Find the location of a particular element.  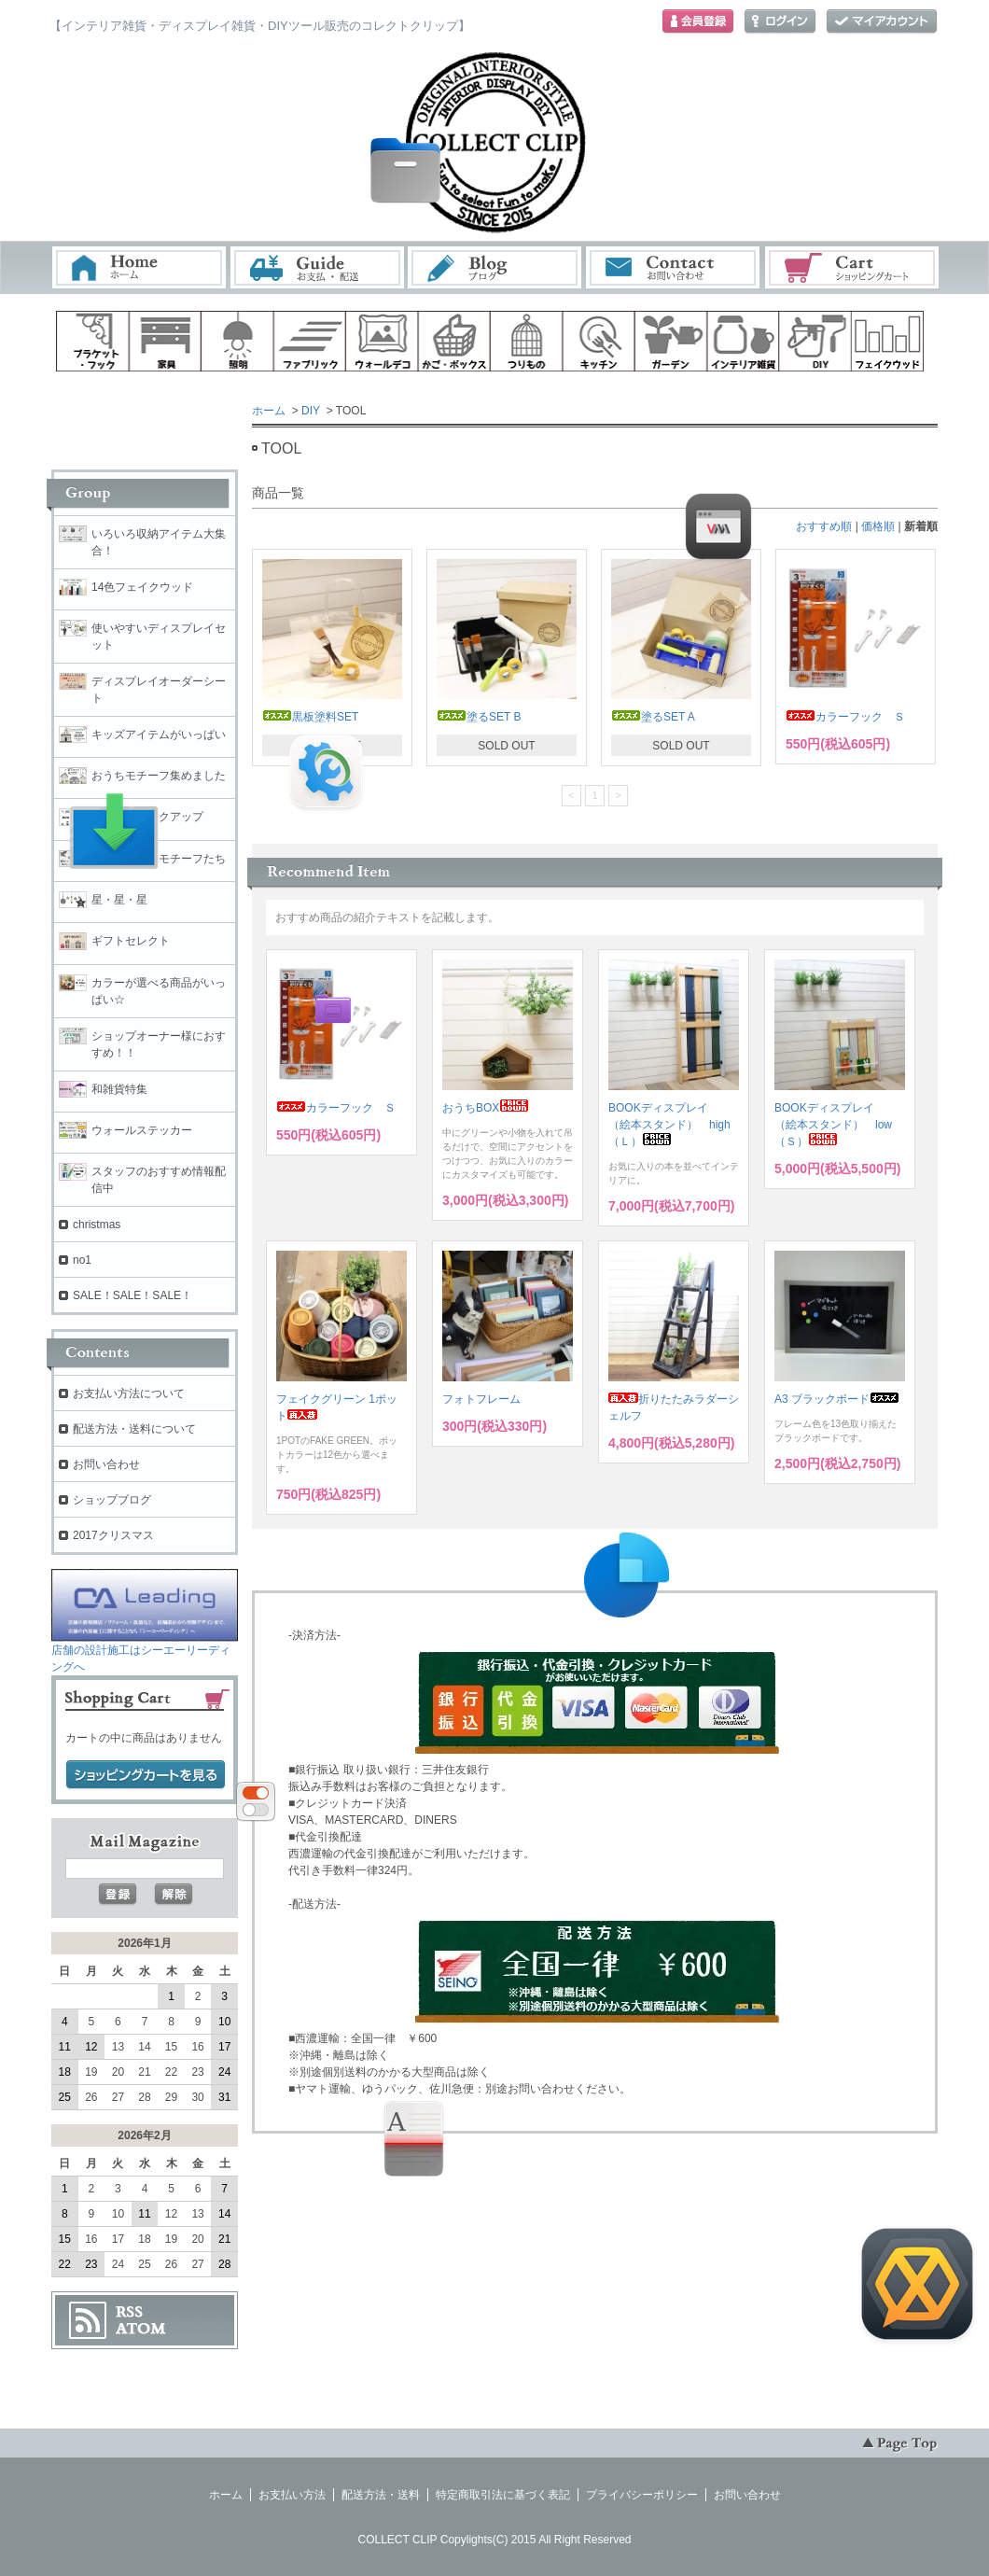

open system tweaks or settings customization is located at coordinates (256, 1801).